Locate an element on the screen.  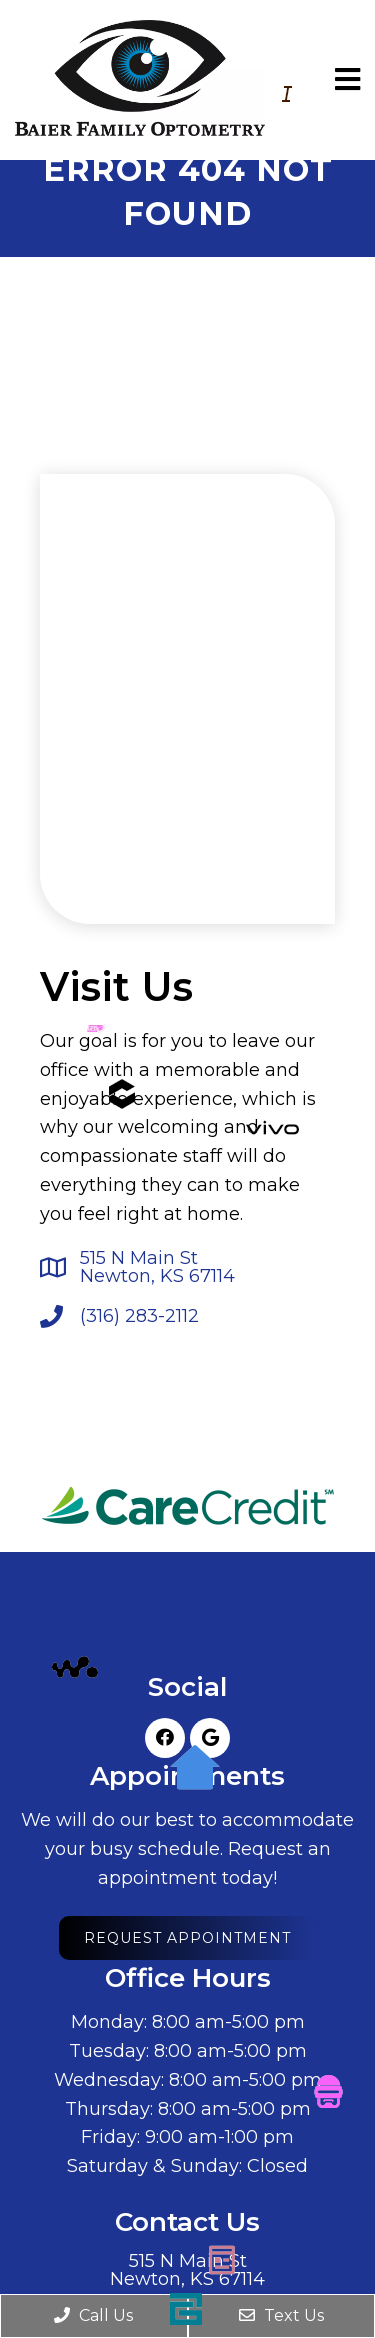
navigate to home screen is located at coordinates (195, 1769).